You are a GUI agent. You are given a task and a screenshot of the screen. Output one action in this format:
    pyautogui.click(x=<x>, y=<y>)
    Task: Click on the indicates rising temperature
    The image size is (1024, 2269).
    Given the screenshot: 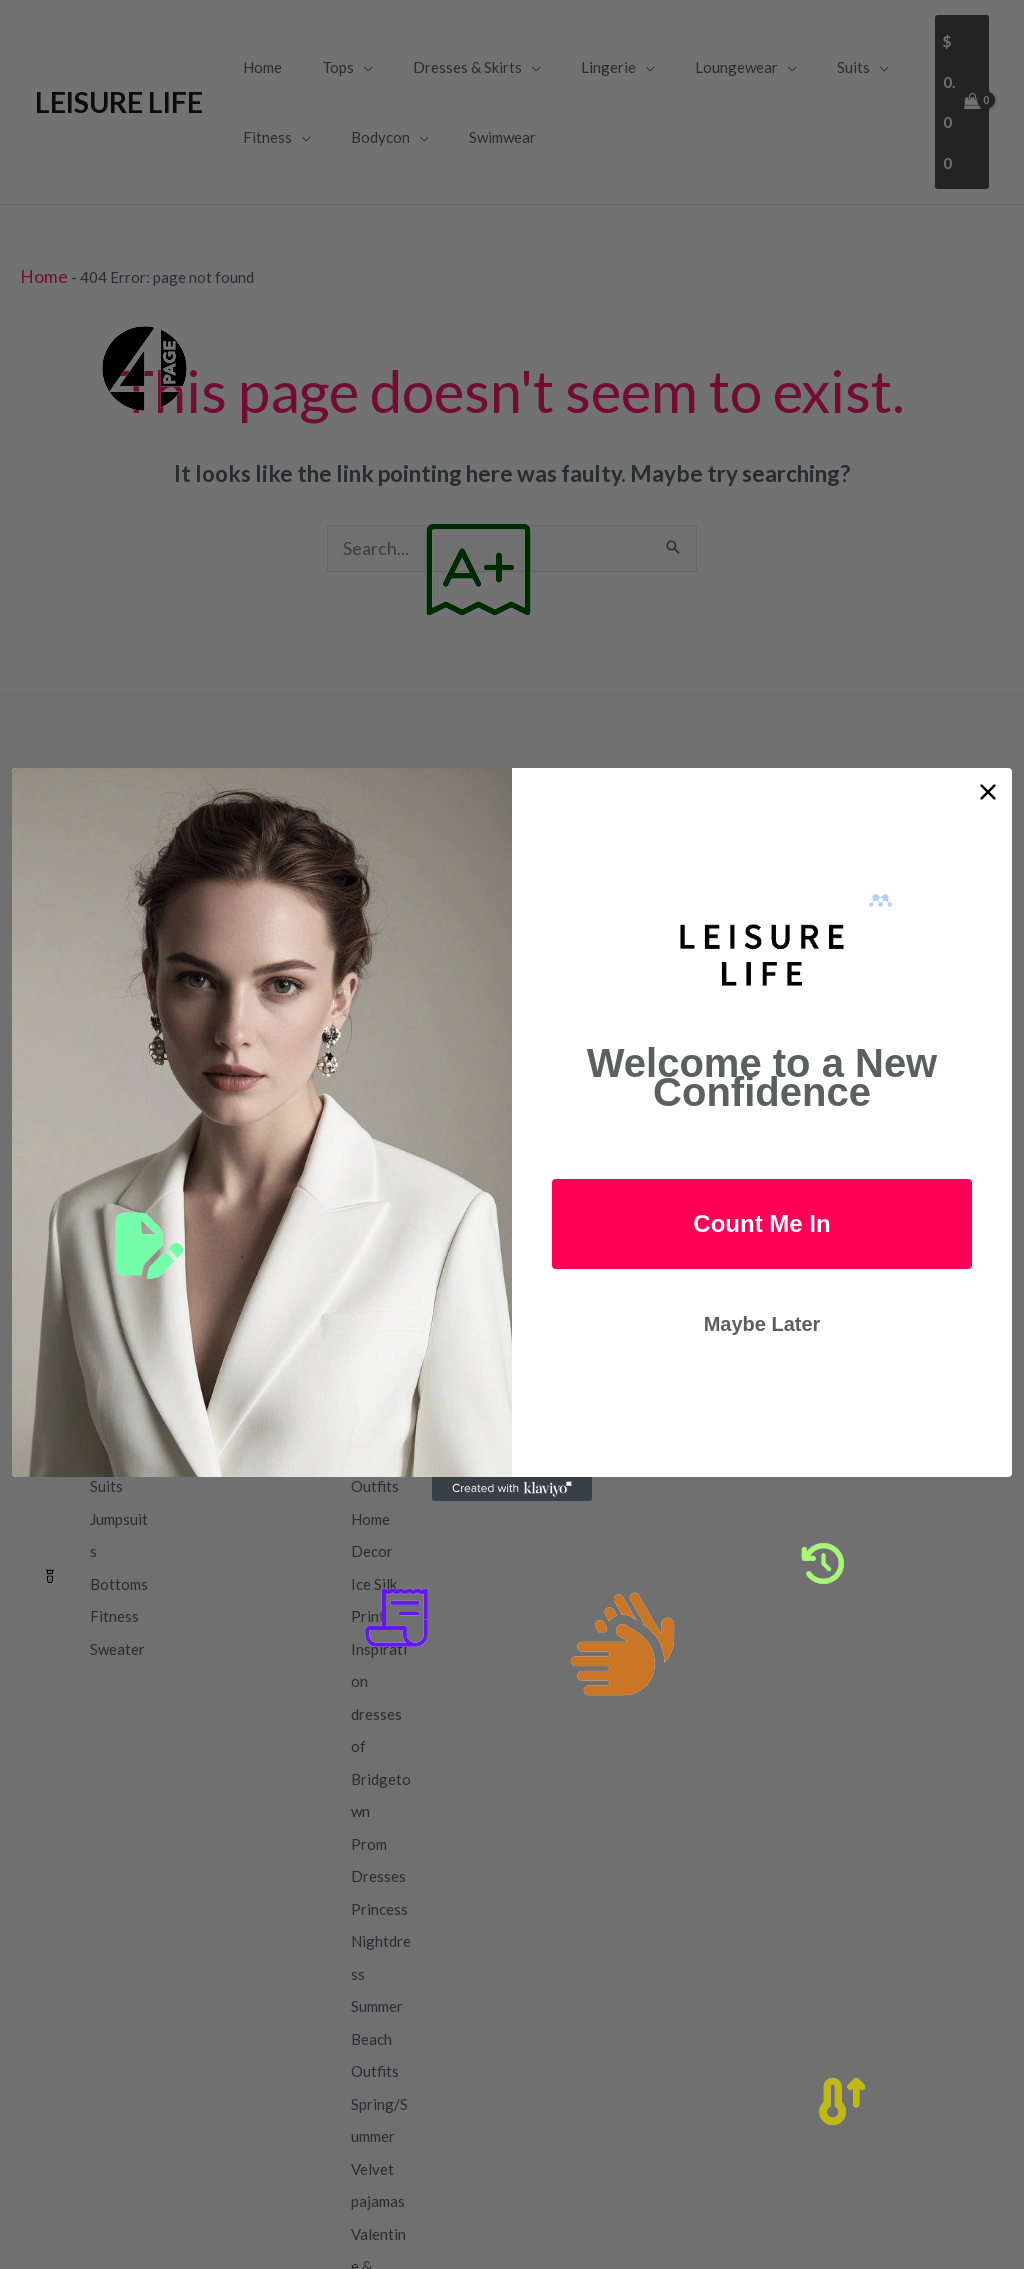 What is the action you would take?
    pyautogui.click(x=841, y=2101)
    